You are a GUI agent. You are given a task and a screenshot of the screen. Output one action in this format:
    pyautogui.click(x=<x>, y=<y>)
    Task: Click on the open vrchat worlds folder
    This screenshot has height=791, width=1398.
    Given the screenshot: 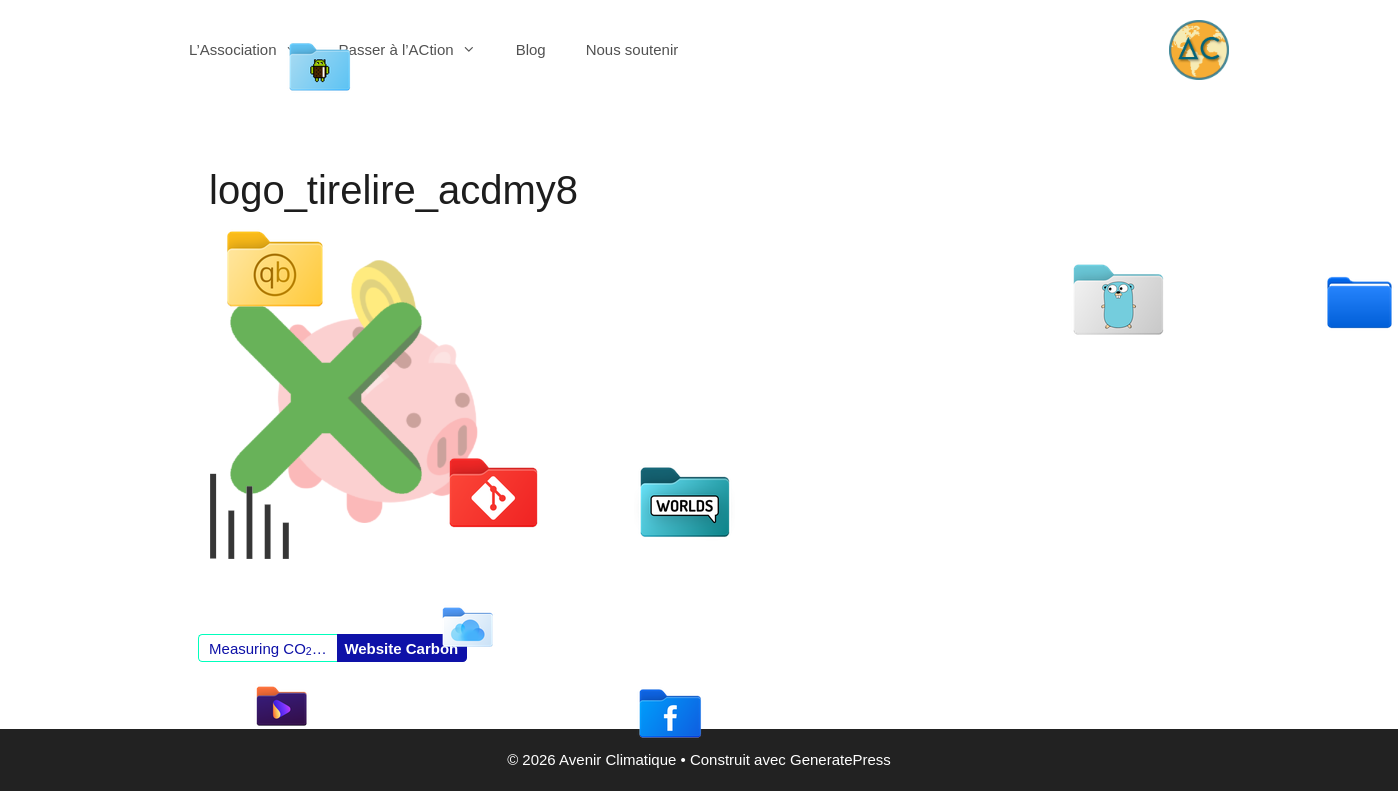 What is the action you would take?
    pyautogui.click(x=684, y=504)
    